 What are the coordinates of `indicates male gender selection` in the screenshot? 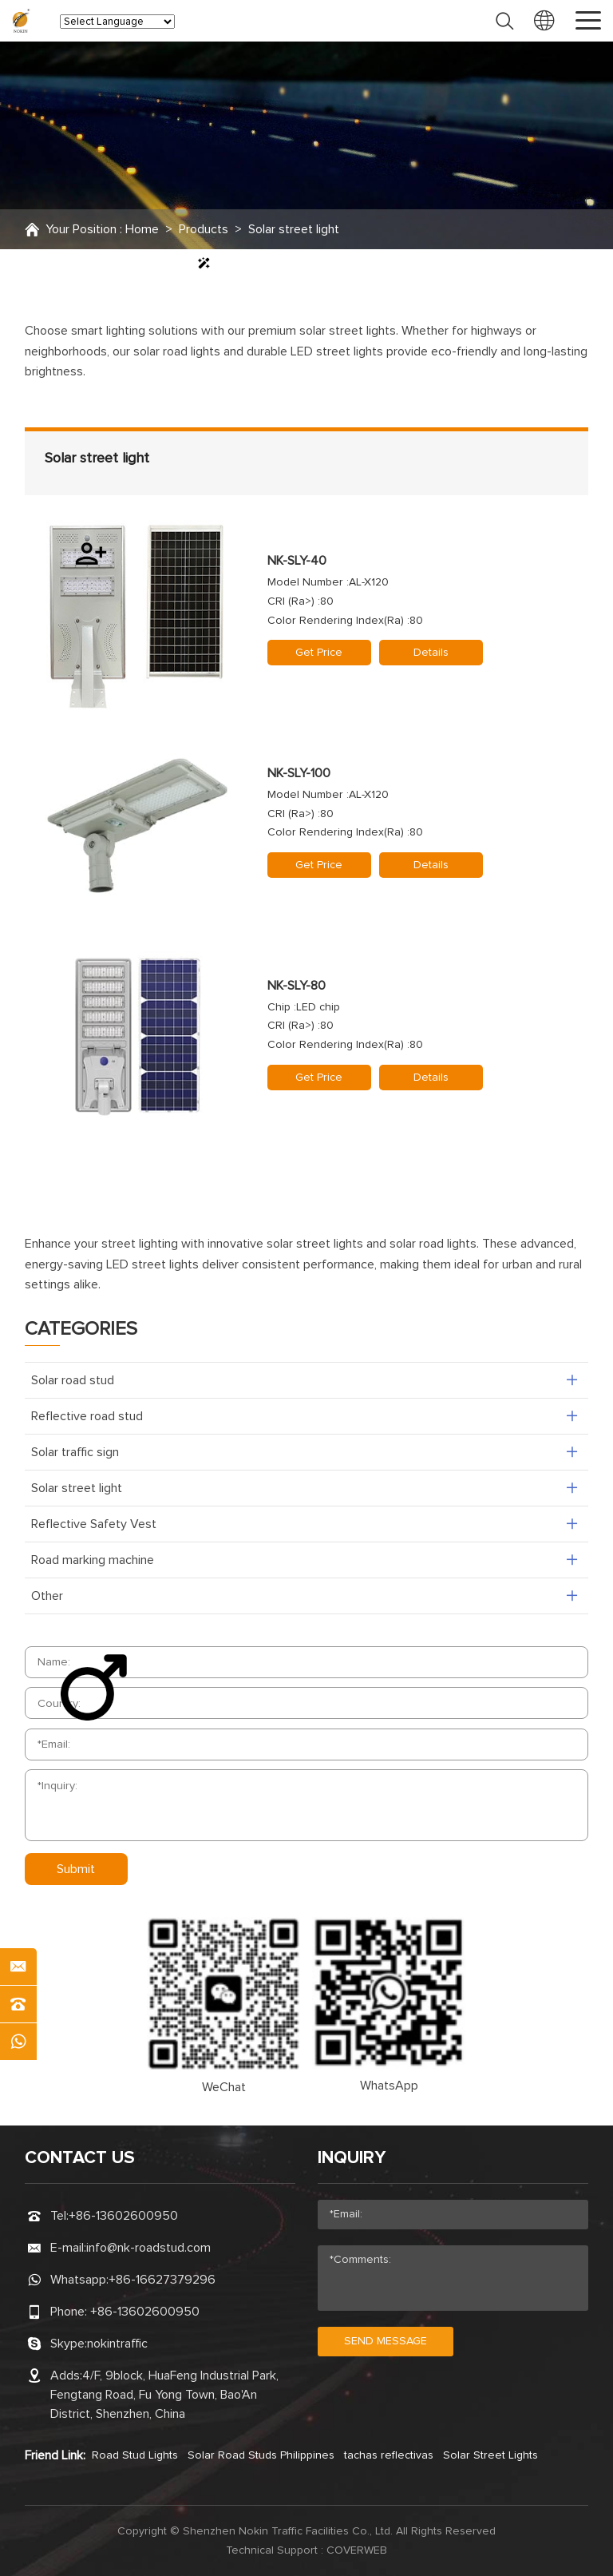 It's located at (95, 1686).